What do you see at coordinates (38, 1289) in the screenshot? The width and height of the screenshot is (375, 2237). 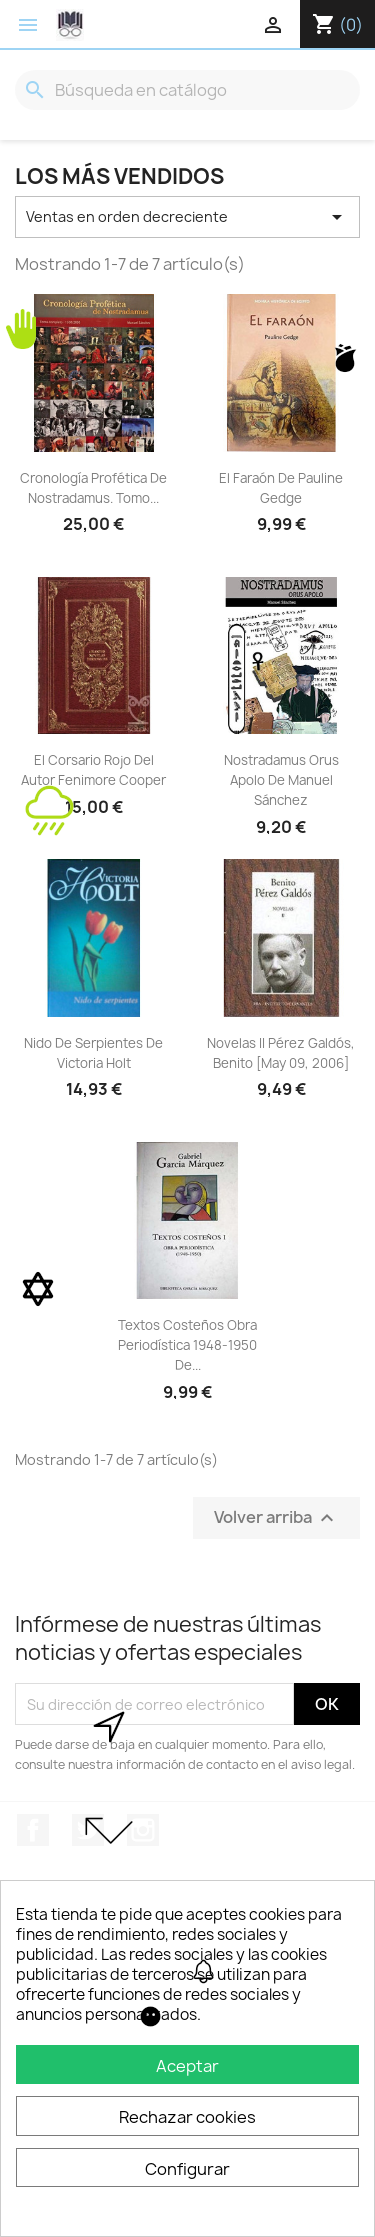 I see `indicates Jewish religious content or services` at bounding box center [38, 1289].